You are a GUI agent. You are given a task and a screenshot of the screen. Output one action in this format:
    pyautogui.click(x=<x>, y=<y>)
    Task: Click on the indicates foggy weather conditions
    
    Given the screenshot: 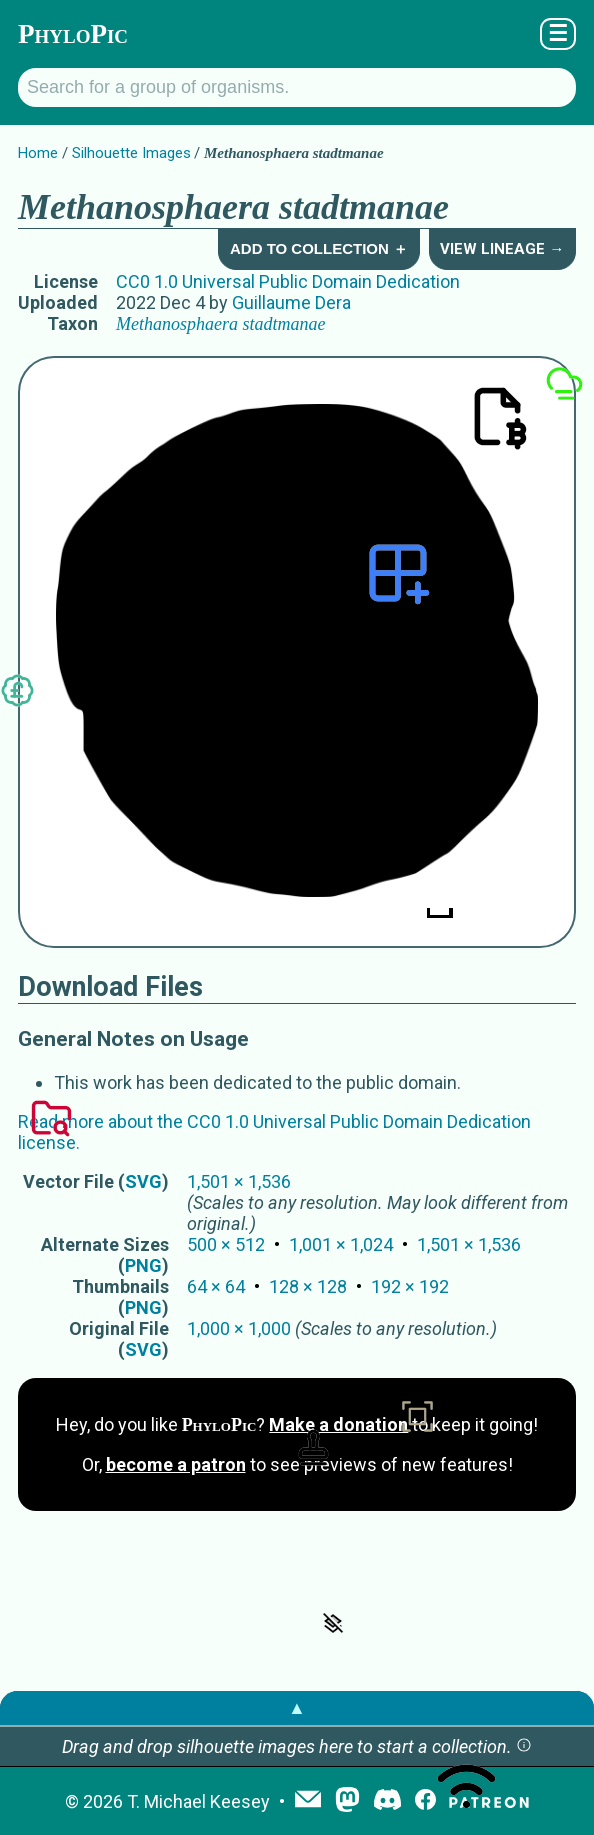 What is the action you would take?
    pyautogui.click(x=564, y=383)
    